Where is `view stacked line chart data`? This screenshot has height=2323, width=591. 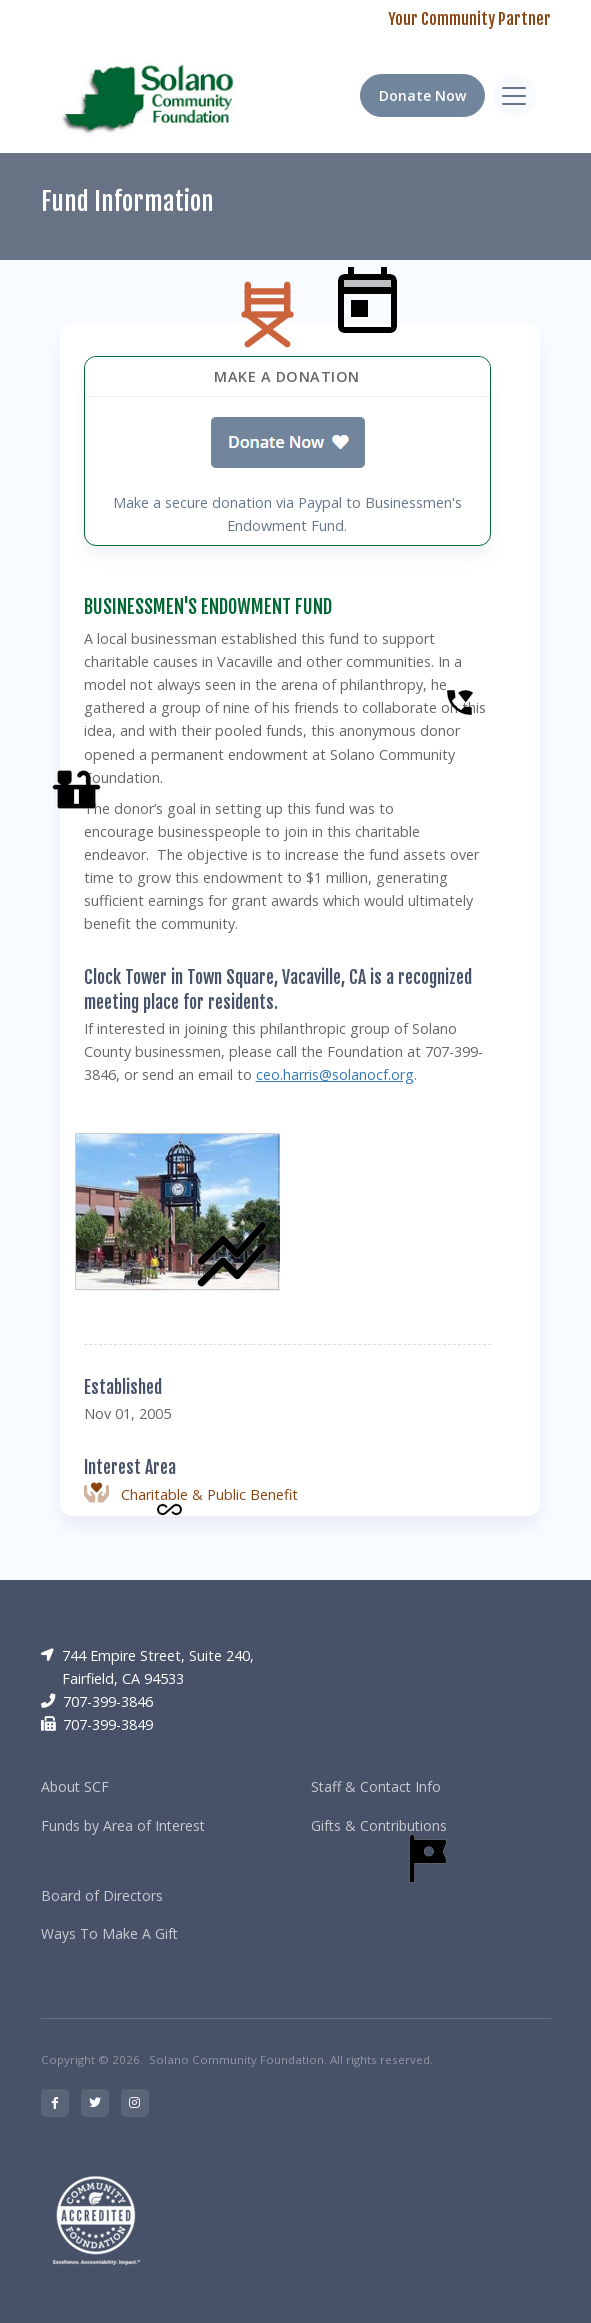
view stacked line chart data is located at coordinates (232, 1254).